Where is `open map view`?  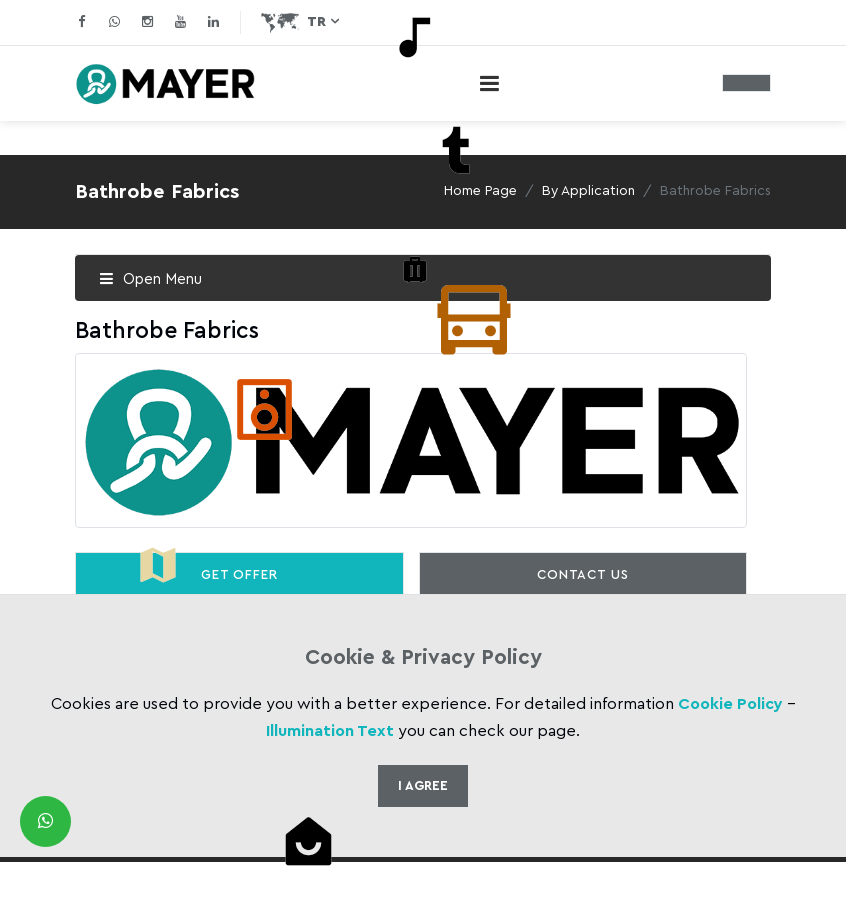
open map view is located at coordinates (158, 565).